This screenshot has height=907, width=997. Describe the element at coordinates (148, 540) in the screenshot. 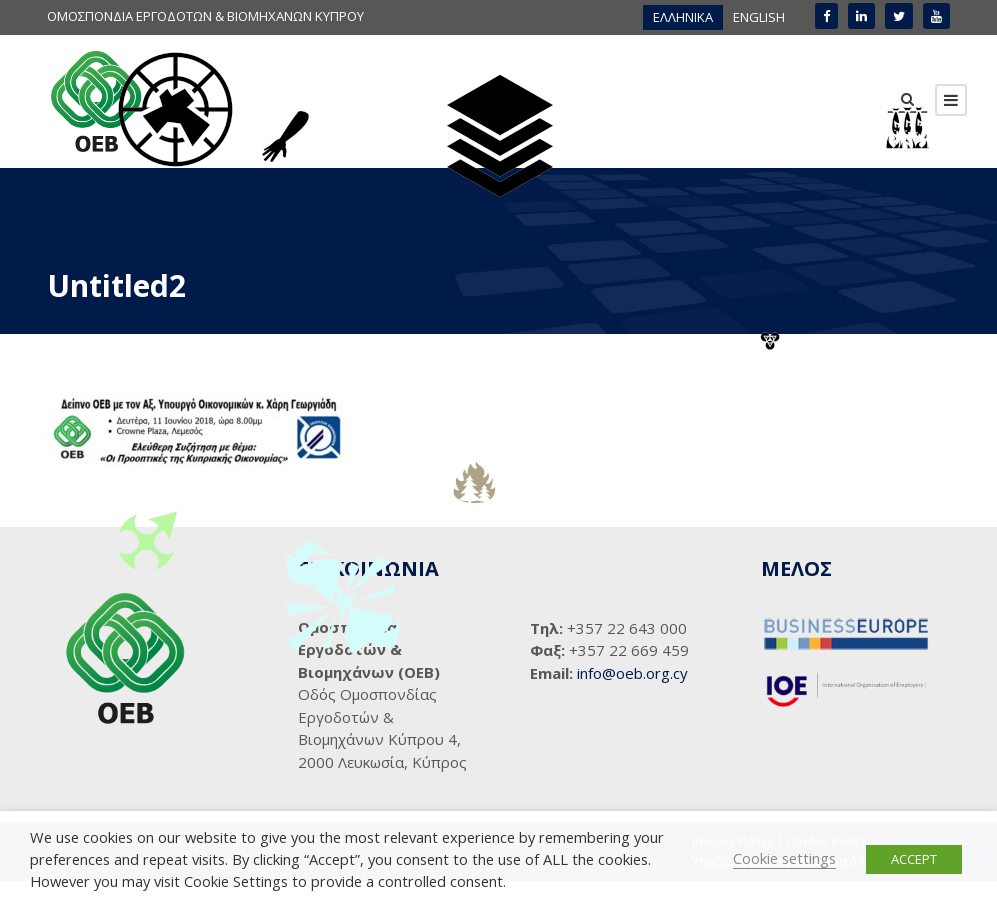

I see `select shuriken weapon in game inventory` at that location.